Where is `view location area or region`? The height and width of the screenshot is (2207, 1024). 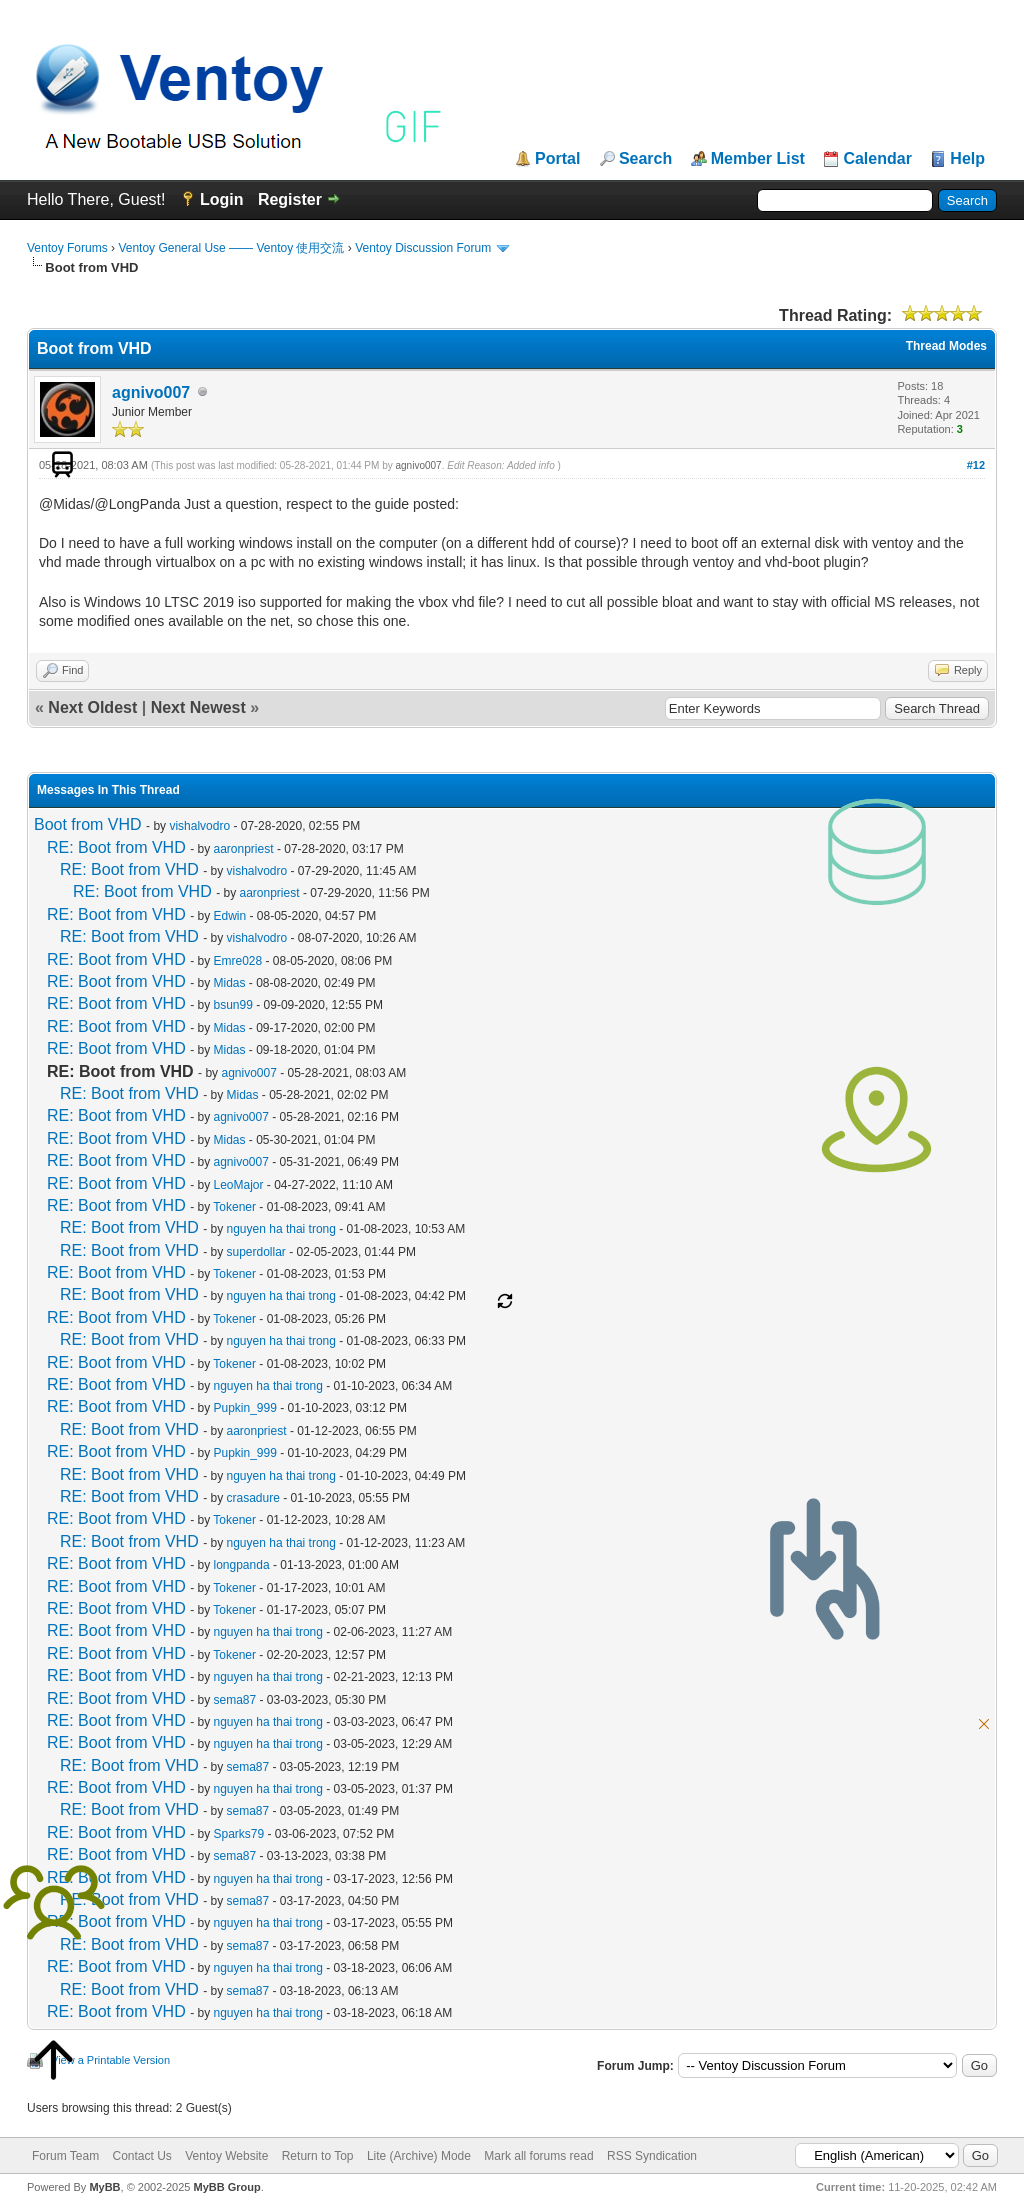 view location area or region is located at coordinates (876, 1121).